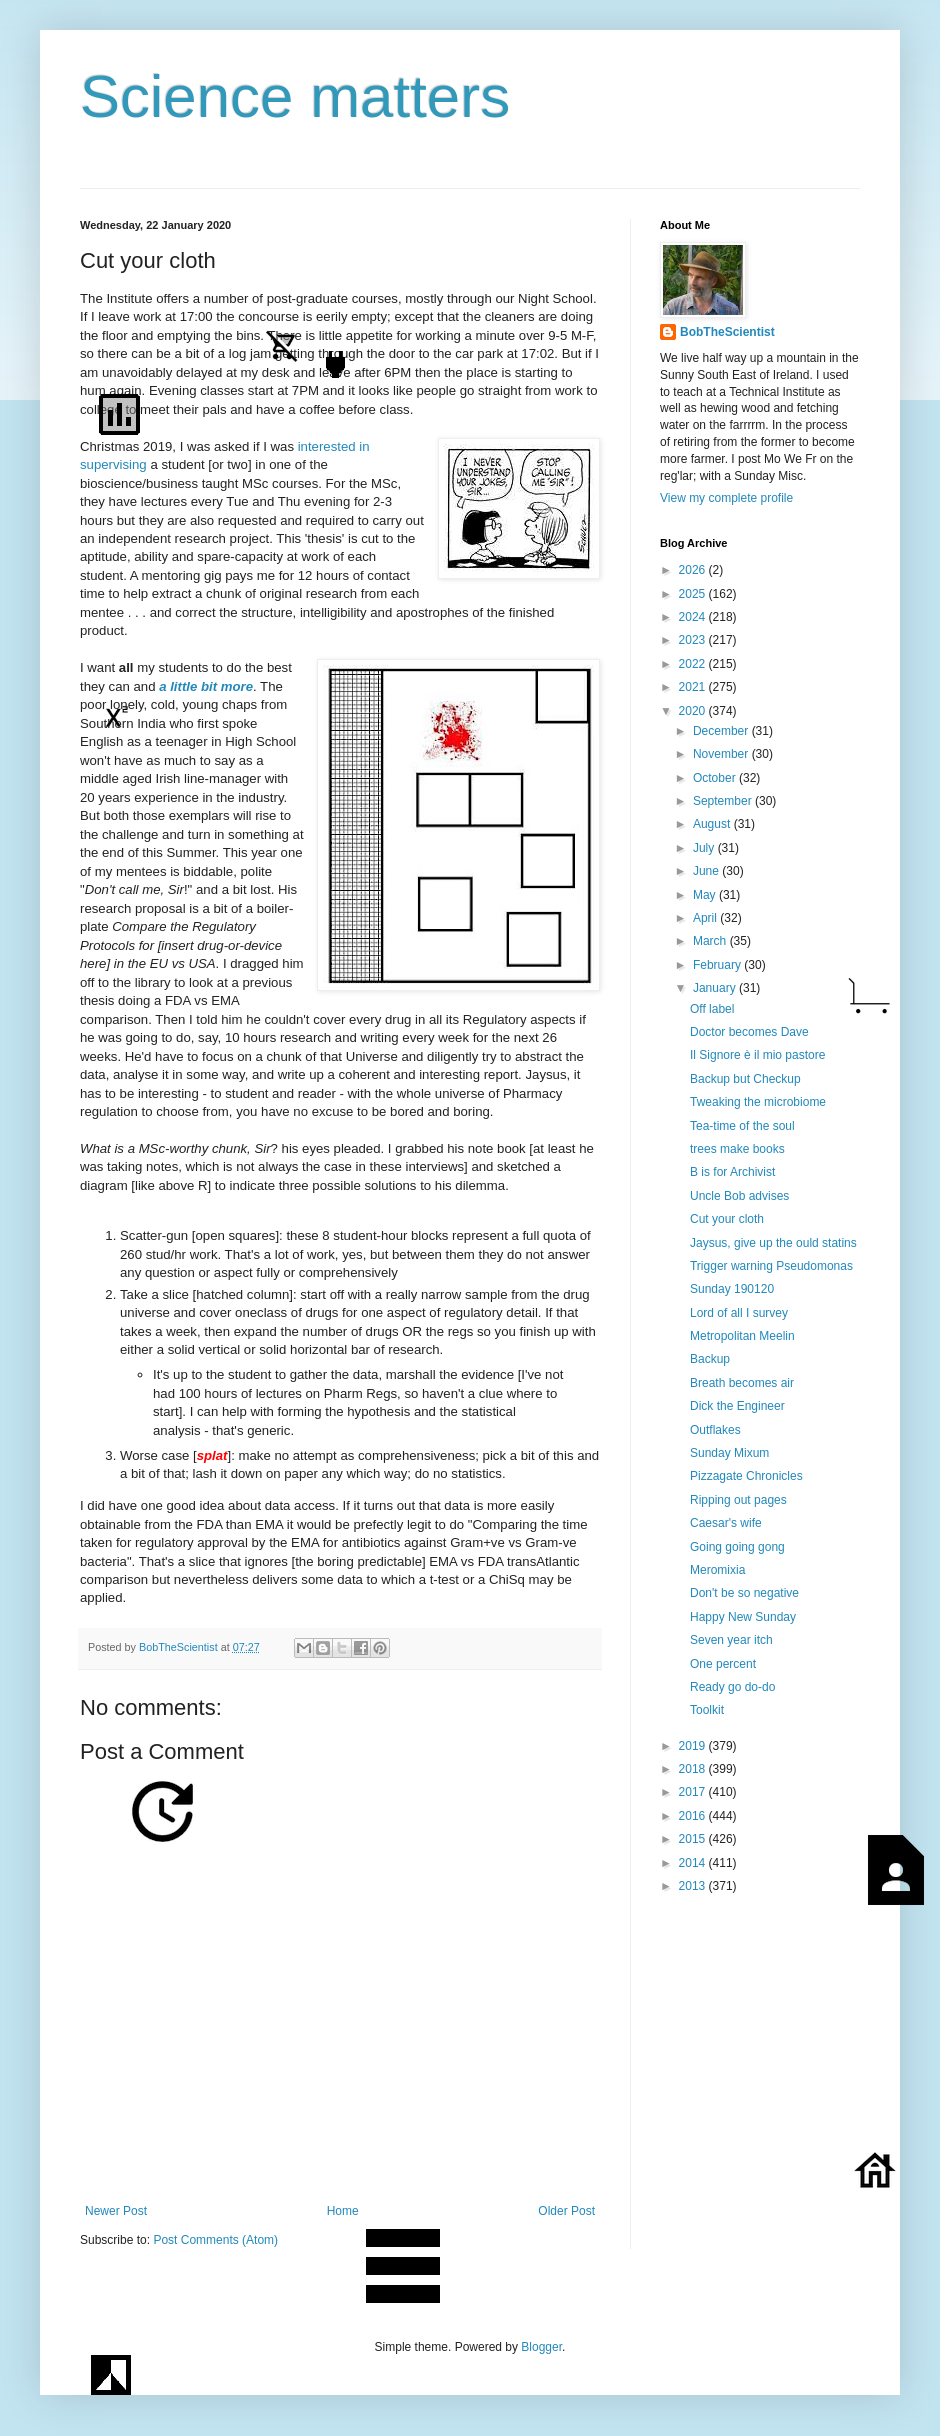 This screenshot has height=2436, width=940. What do you see at coordinates (162, 1811) in the screenshot?
I see `check for updates` at bounding box center [162, 1811].